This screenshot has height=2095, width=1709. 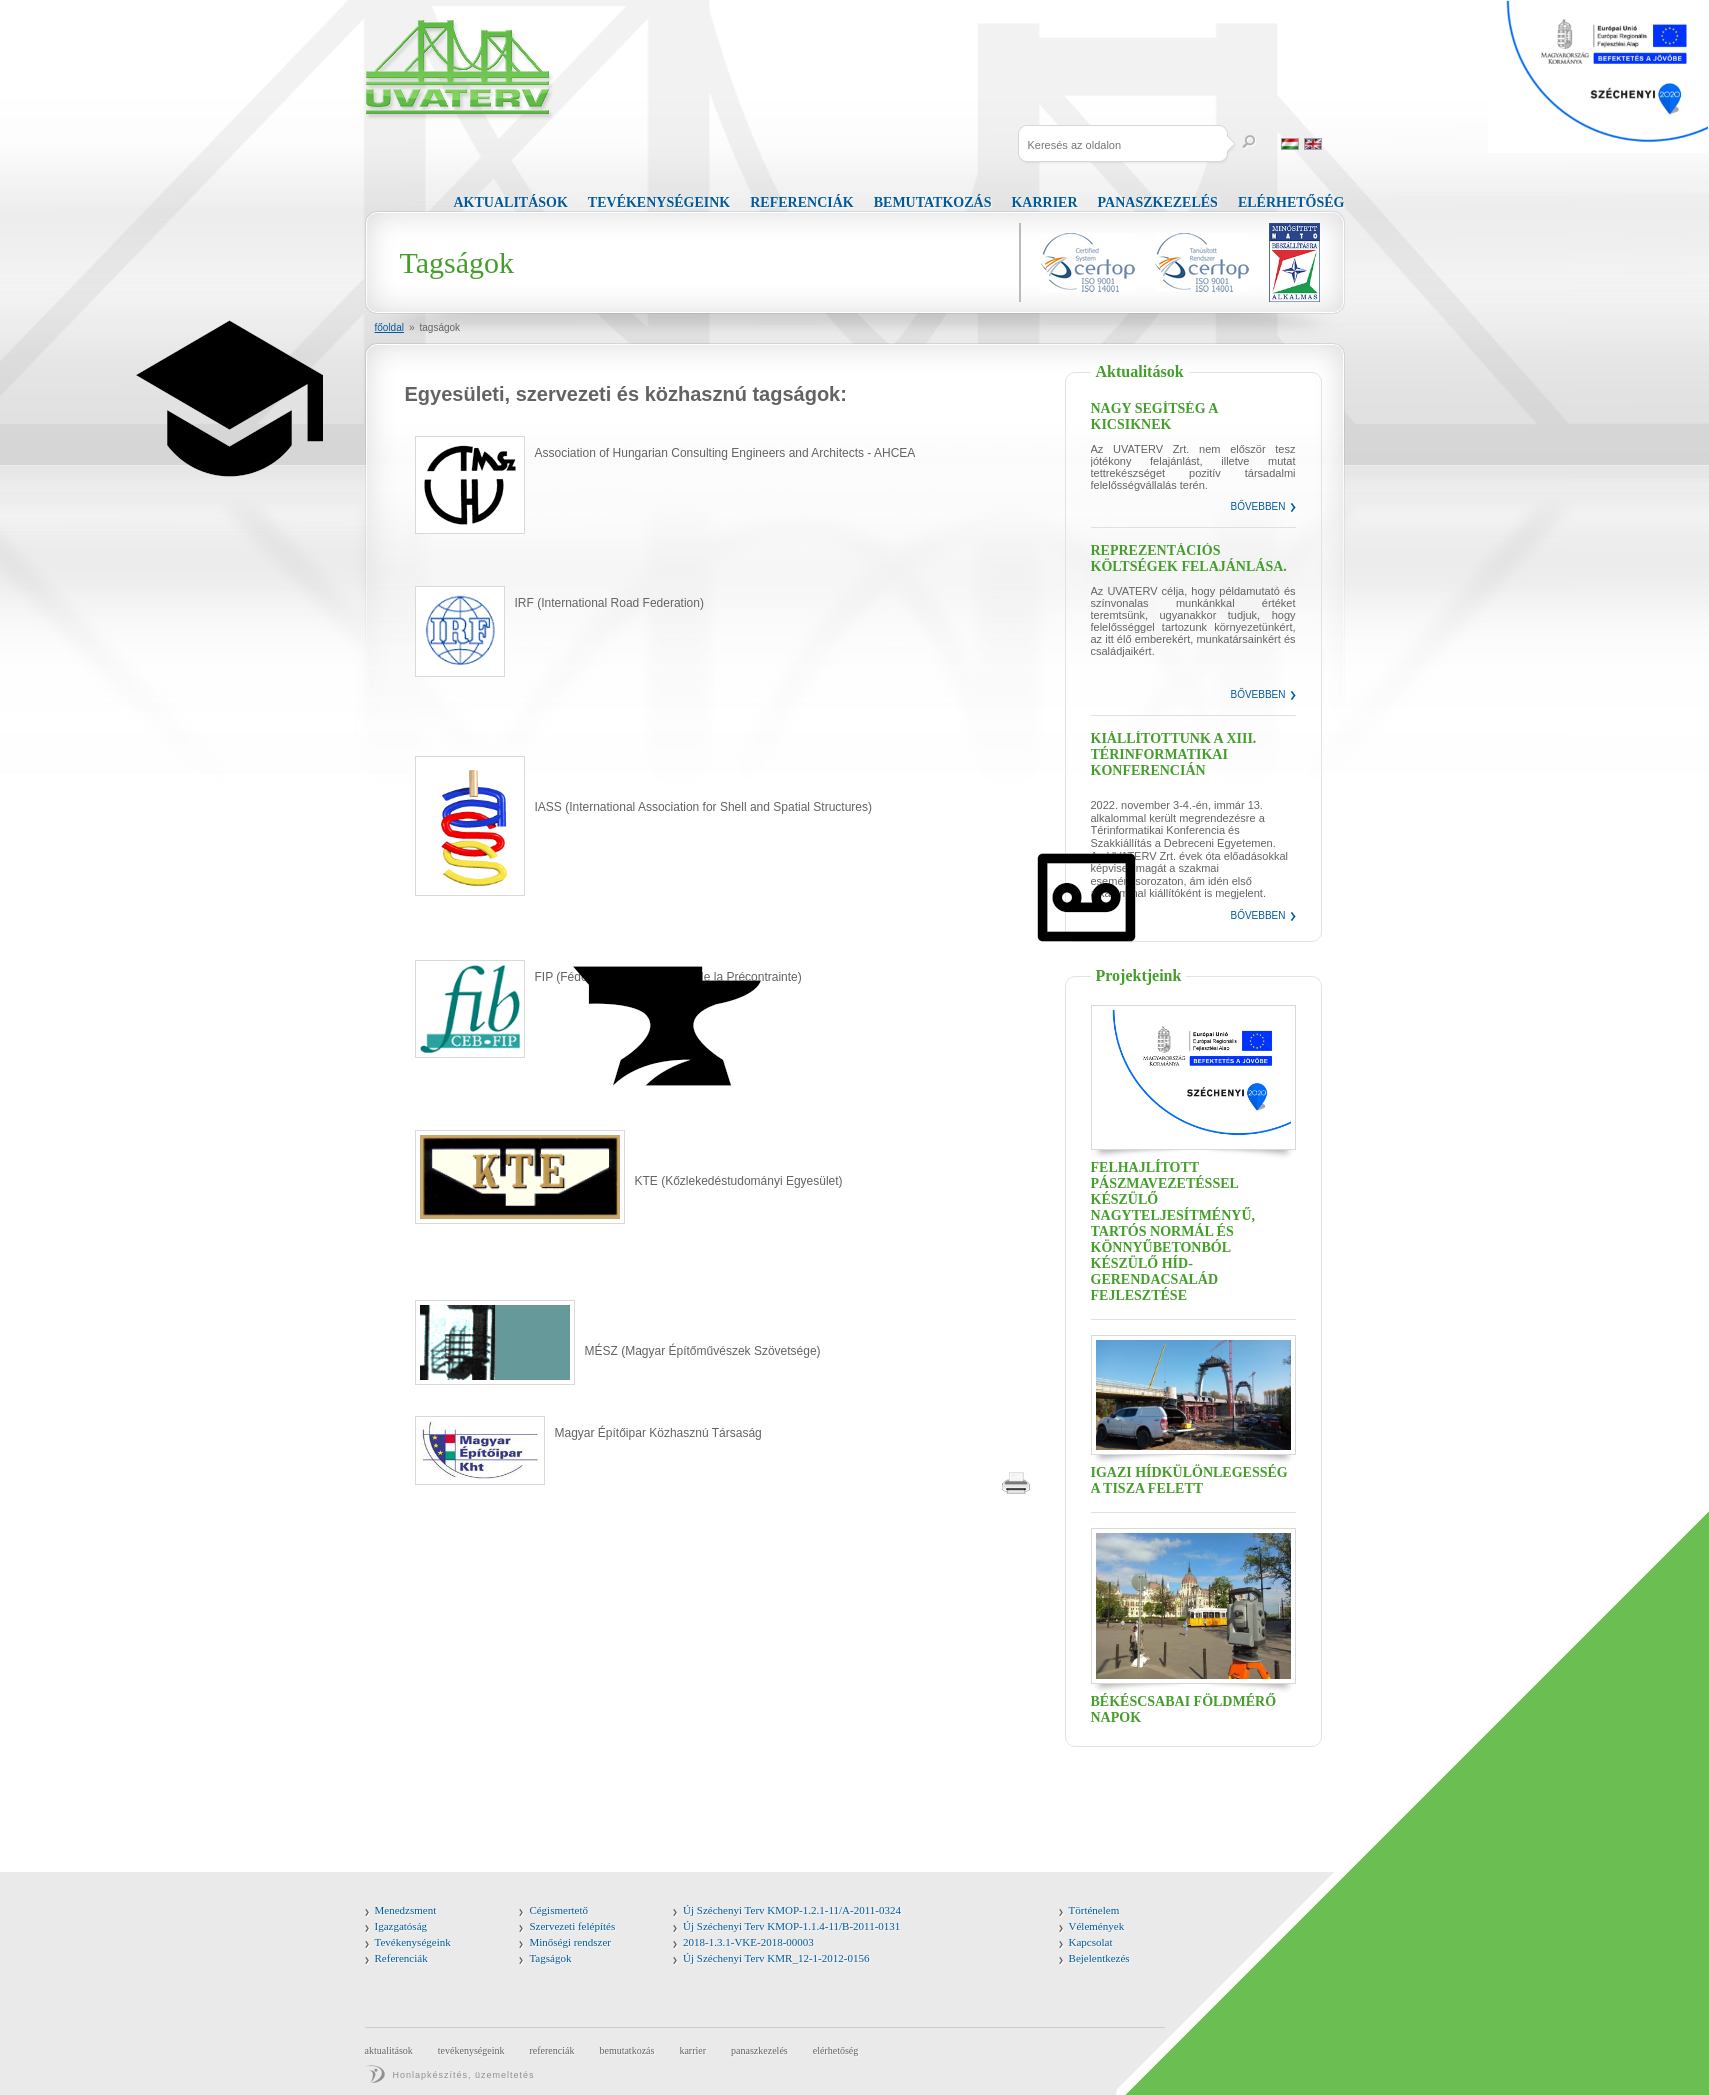 What do you see at coordinates (229, 398) in the screenshot?
I see `access educational content or courses` at bounding box center [229, 398].